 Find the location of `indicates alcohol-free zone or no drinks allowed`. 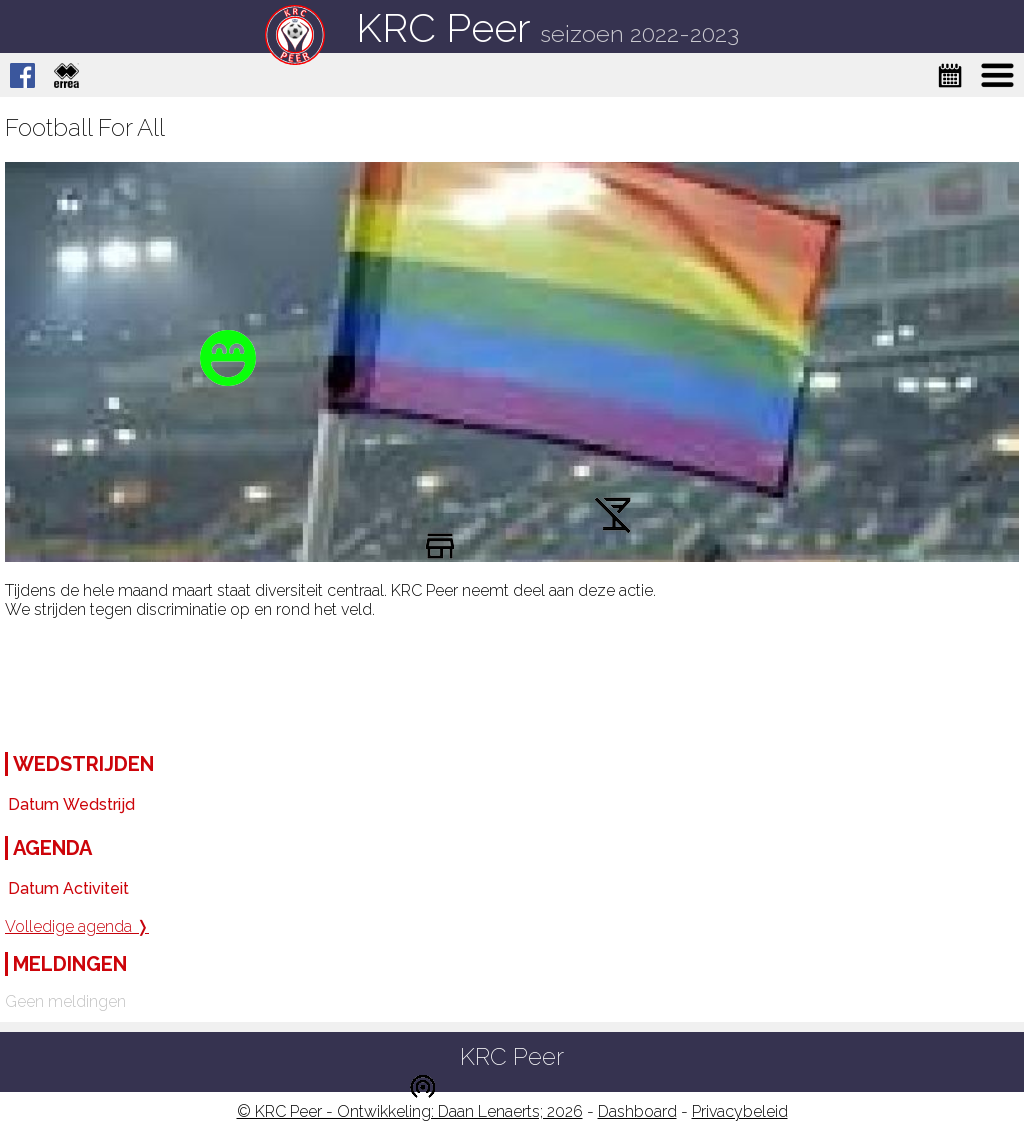

indicates alcohol-free zone or no drinks allowed is located at coordinates (614, 514).